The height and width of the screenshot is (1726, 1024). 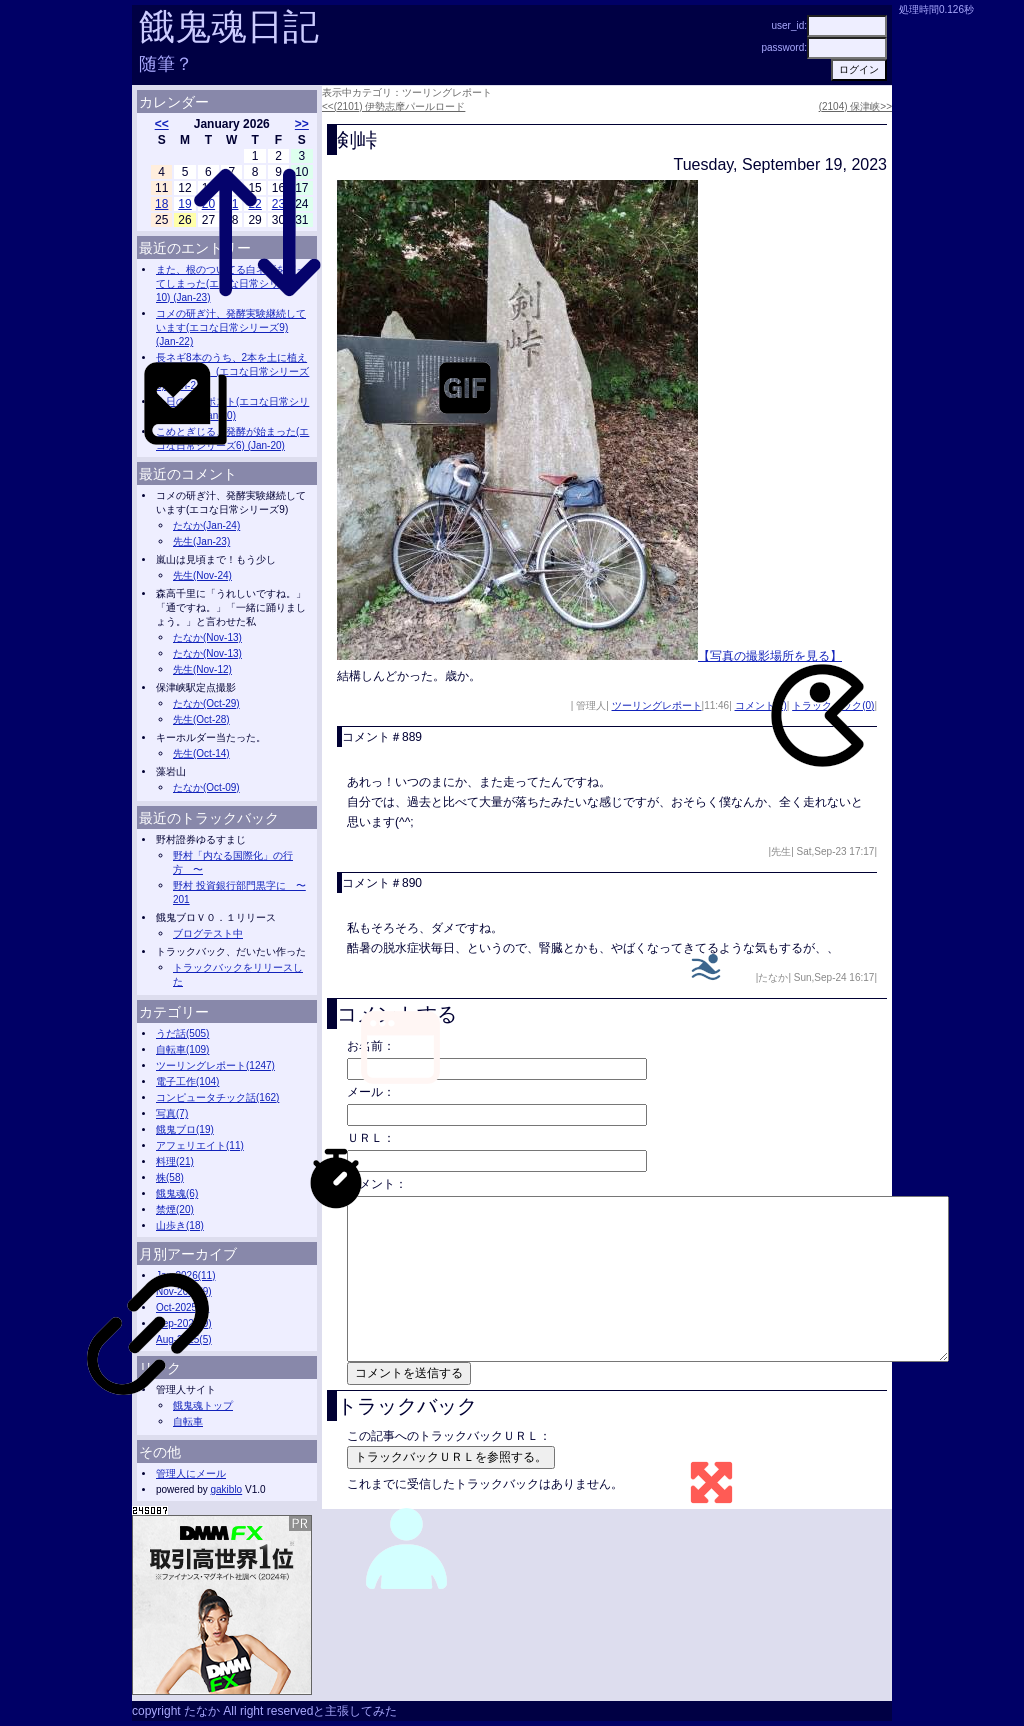 I want to click on sort items in ascending or descending order, so click(x=257, y=232).